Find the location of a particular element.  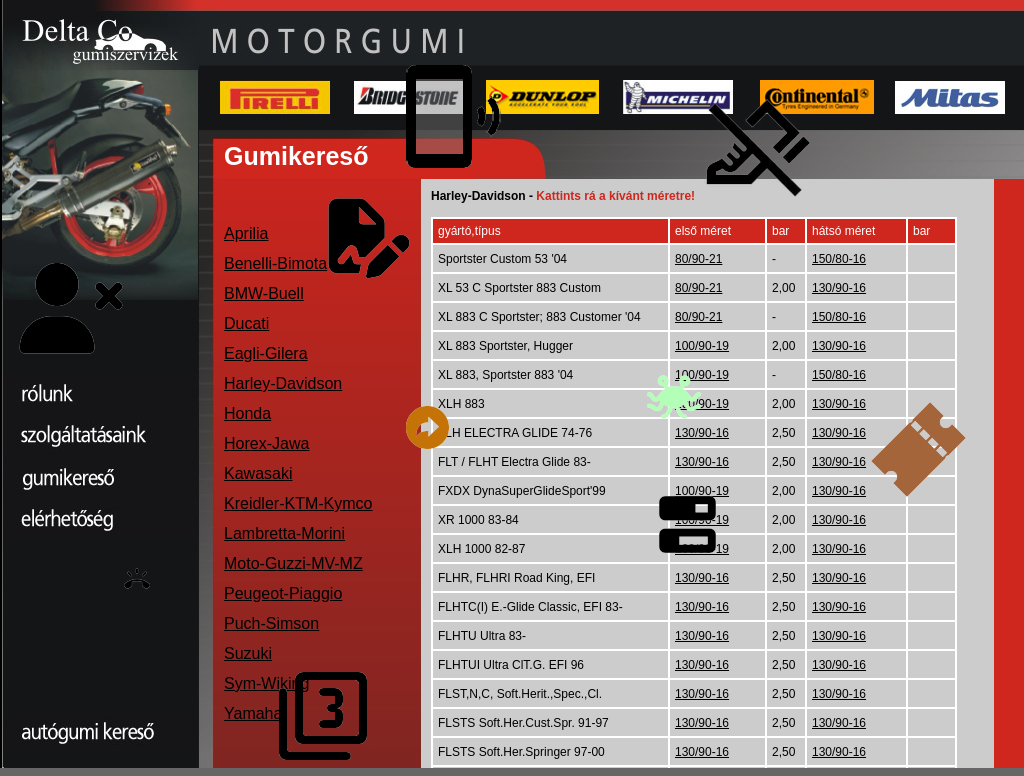

sign a document is located at coordinates (366, 236).